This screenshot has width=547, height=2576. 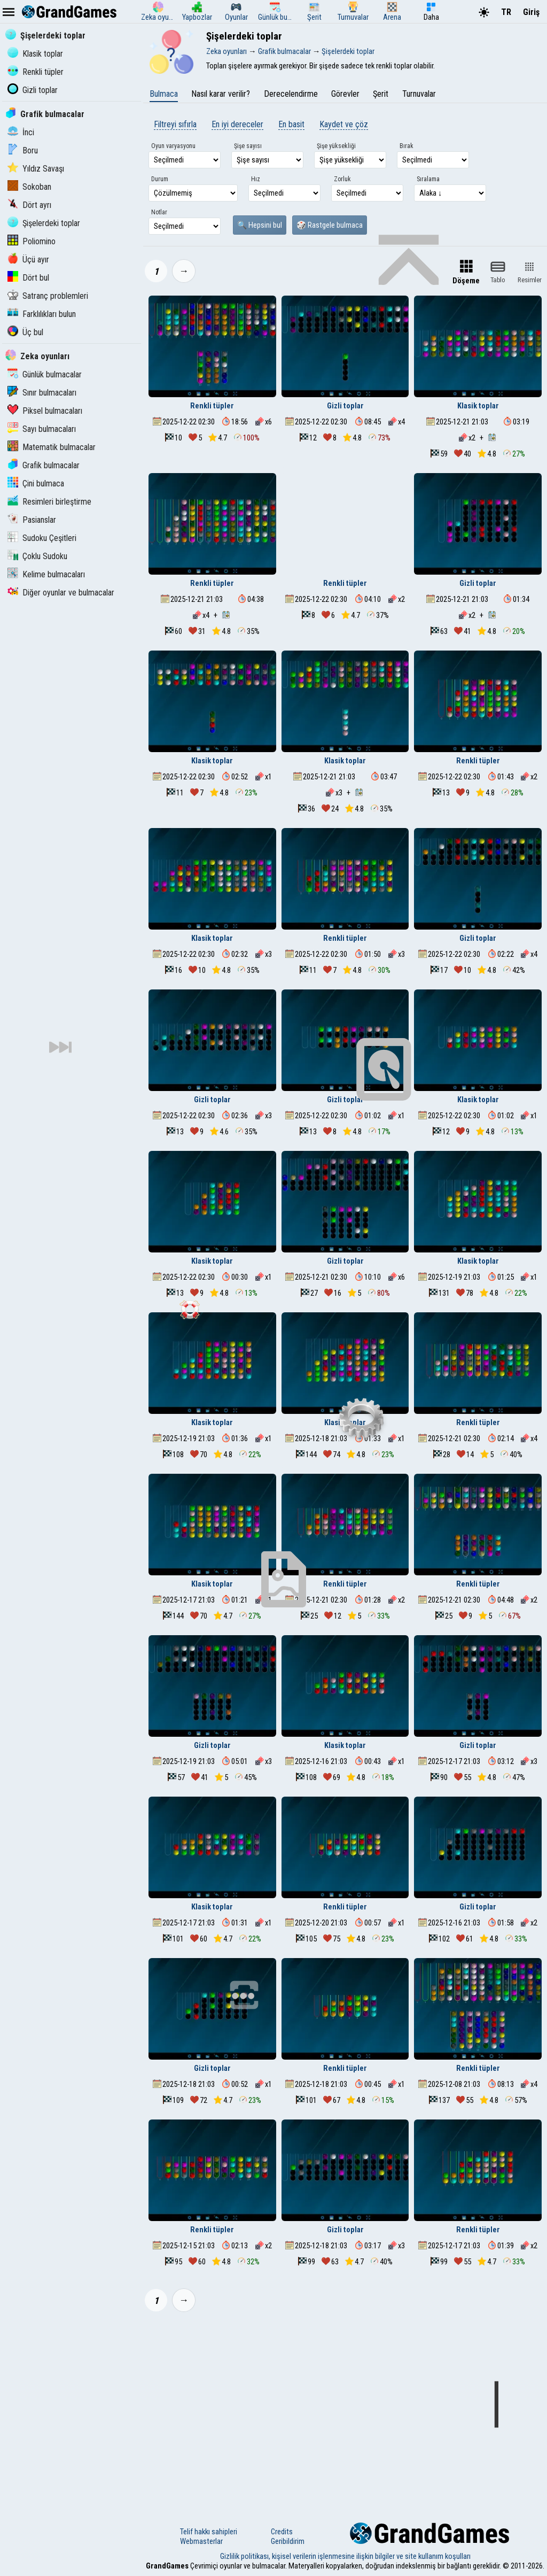 What do you see at coordinates (498, 2404) in the screenshot?
I see `visual divider between UI elements` at bounding box center [498, 2404].